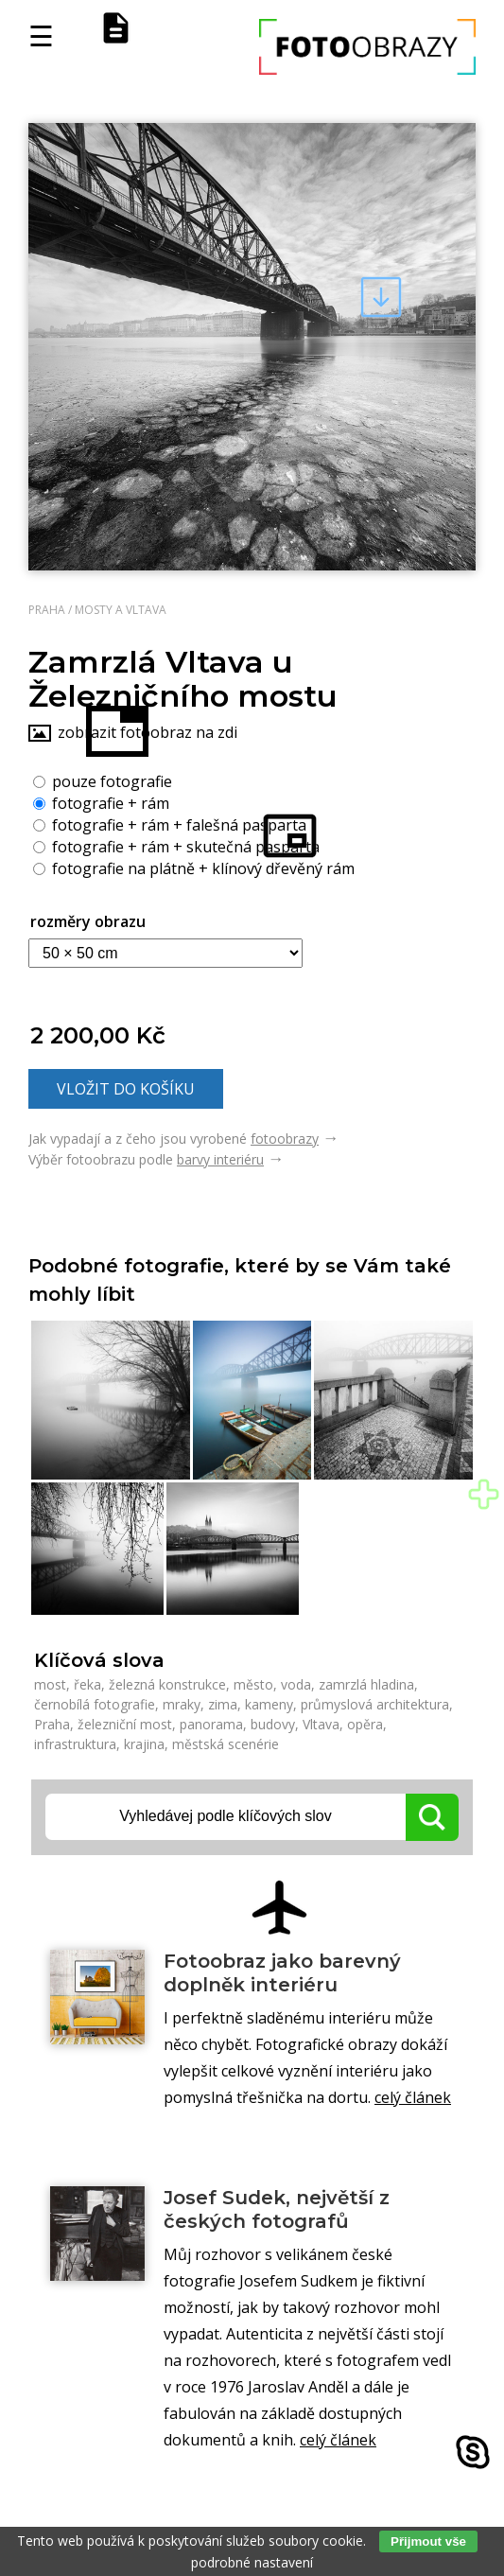 The width and height of the screenshot is (504, 2576). I want to click on download file or content, so click(381, 297).